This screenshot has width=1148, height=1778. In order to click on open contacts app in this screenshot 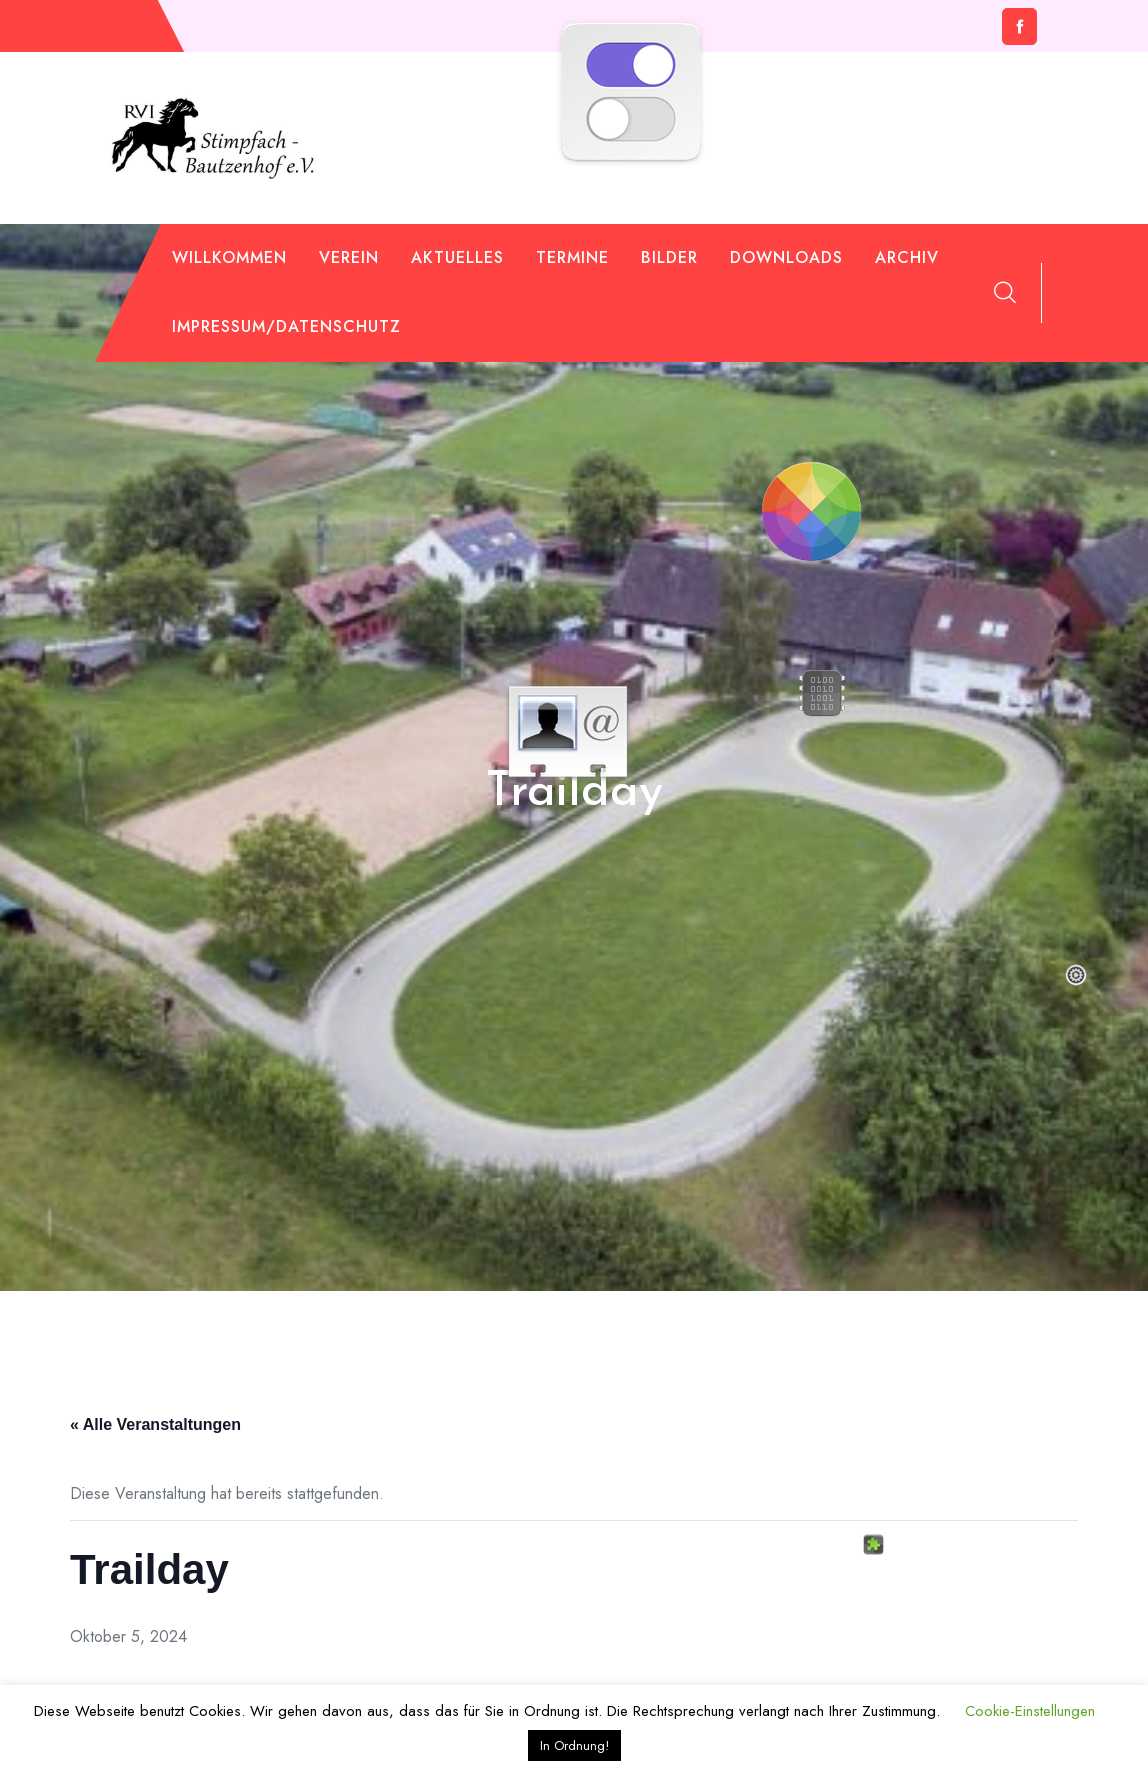, I will do `click(568, 732)`.